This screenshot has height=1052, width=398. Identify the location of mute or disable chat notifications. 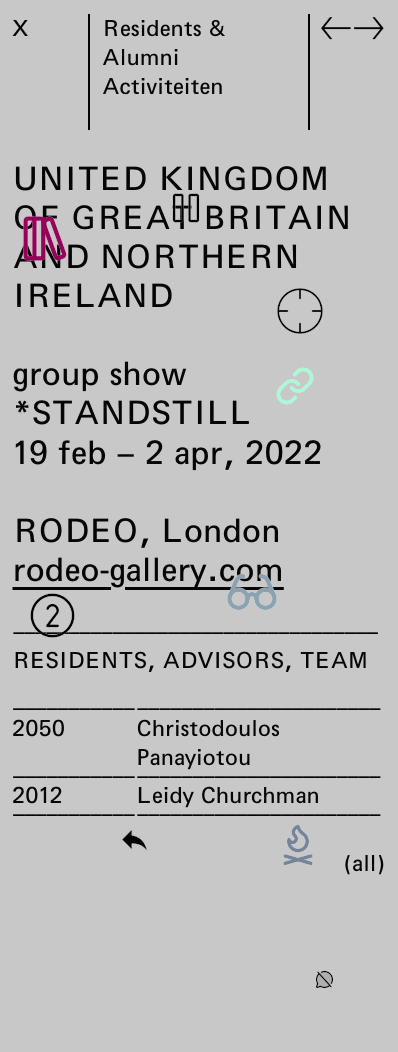
(324, 979).